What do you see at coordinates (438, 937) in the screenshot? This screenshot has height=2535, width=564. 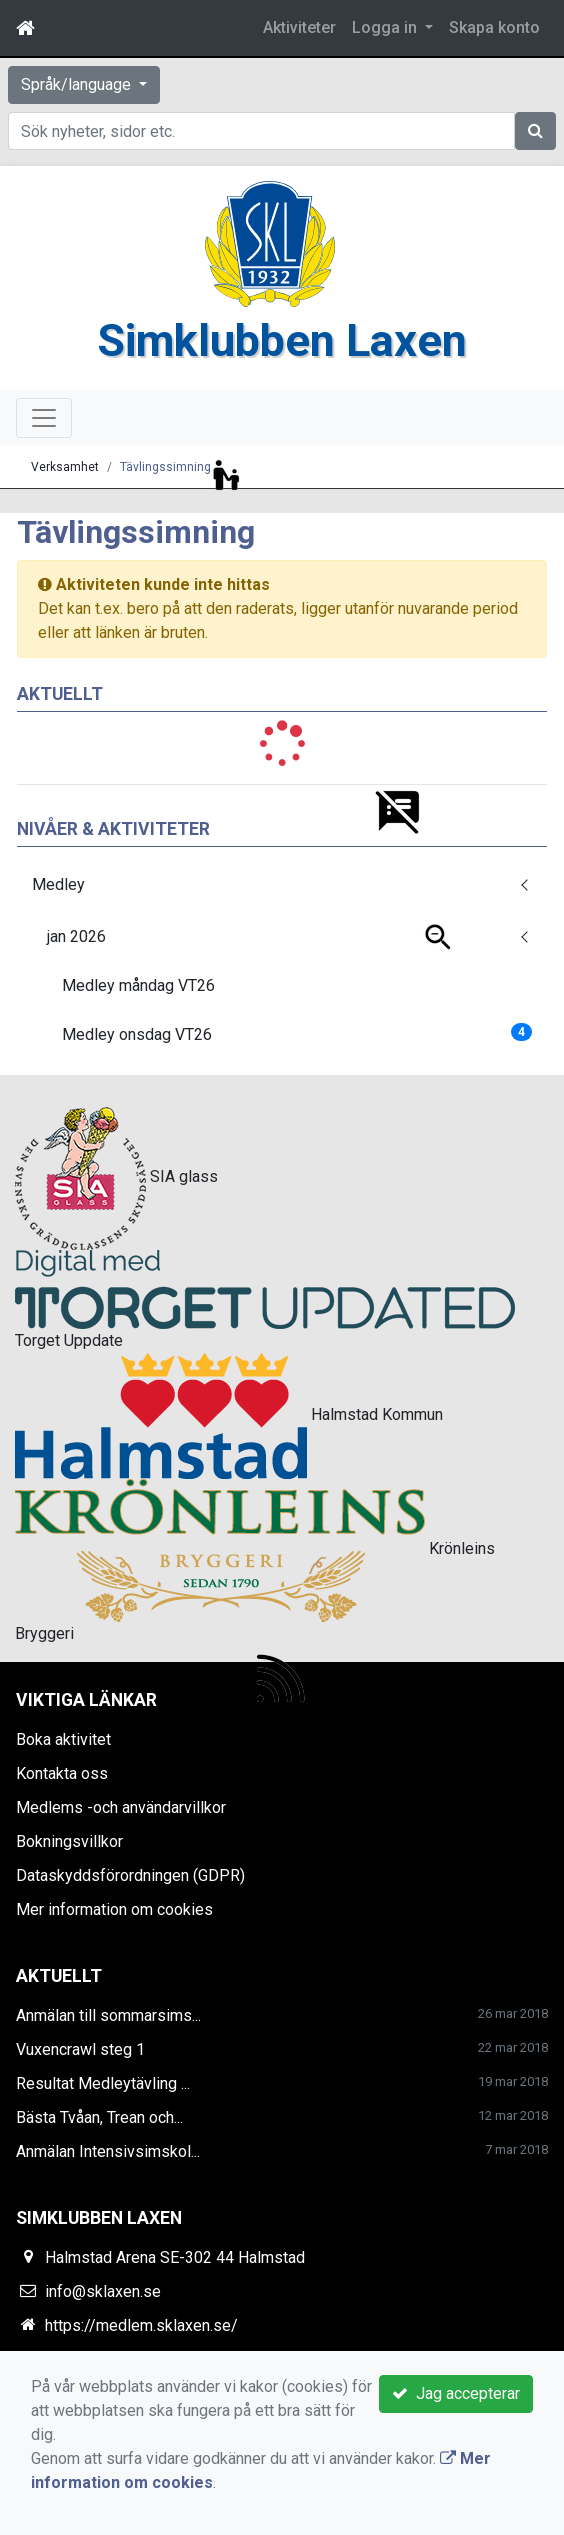 I see `zoom out of the current view` at bounding box center [438, 937].